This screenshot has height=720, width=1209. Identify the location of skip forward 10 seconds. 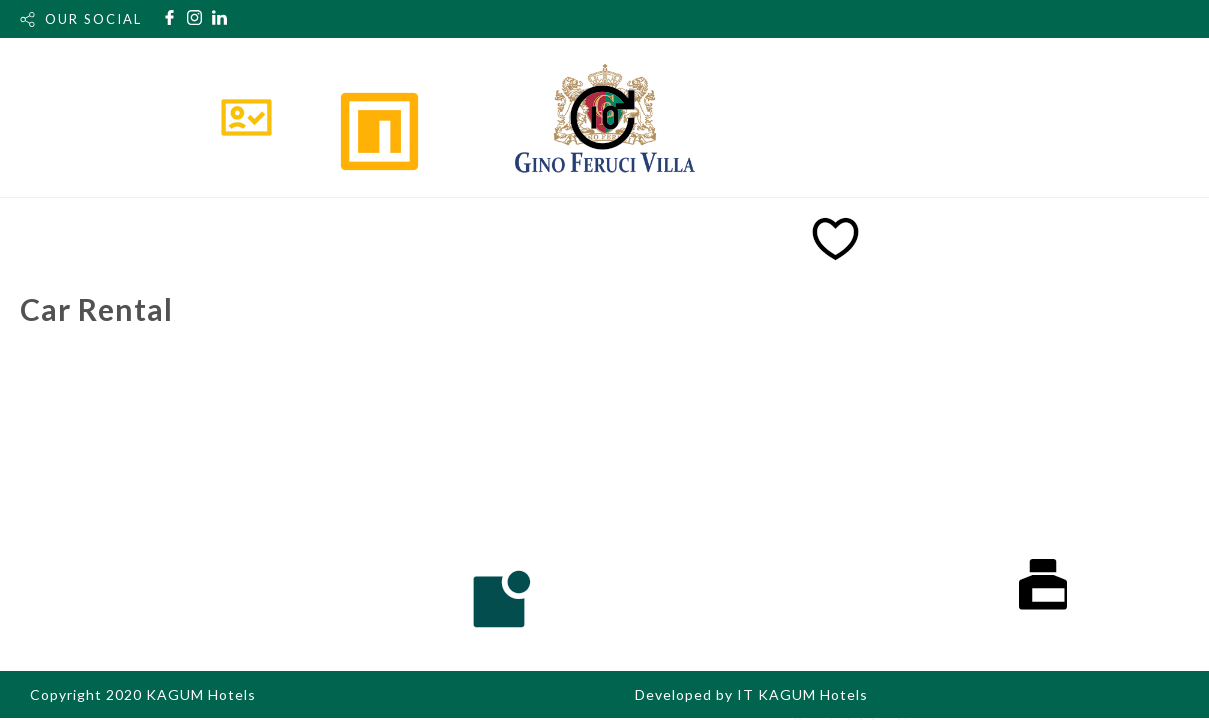
(602, 117).